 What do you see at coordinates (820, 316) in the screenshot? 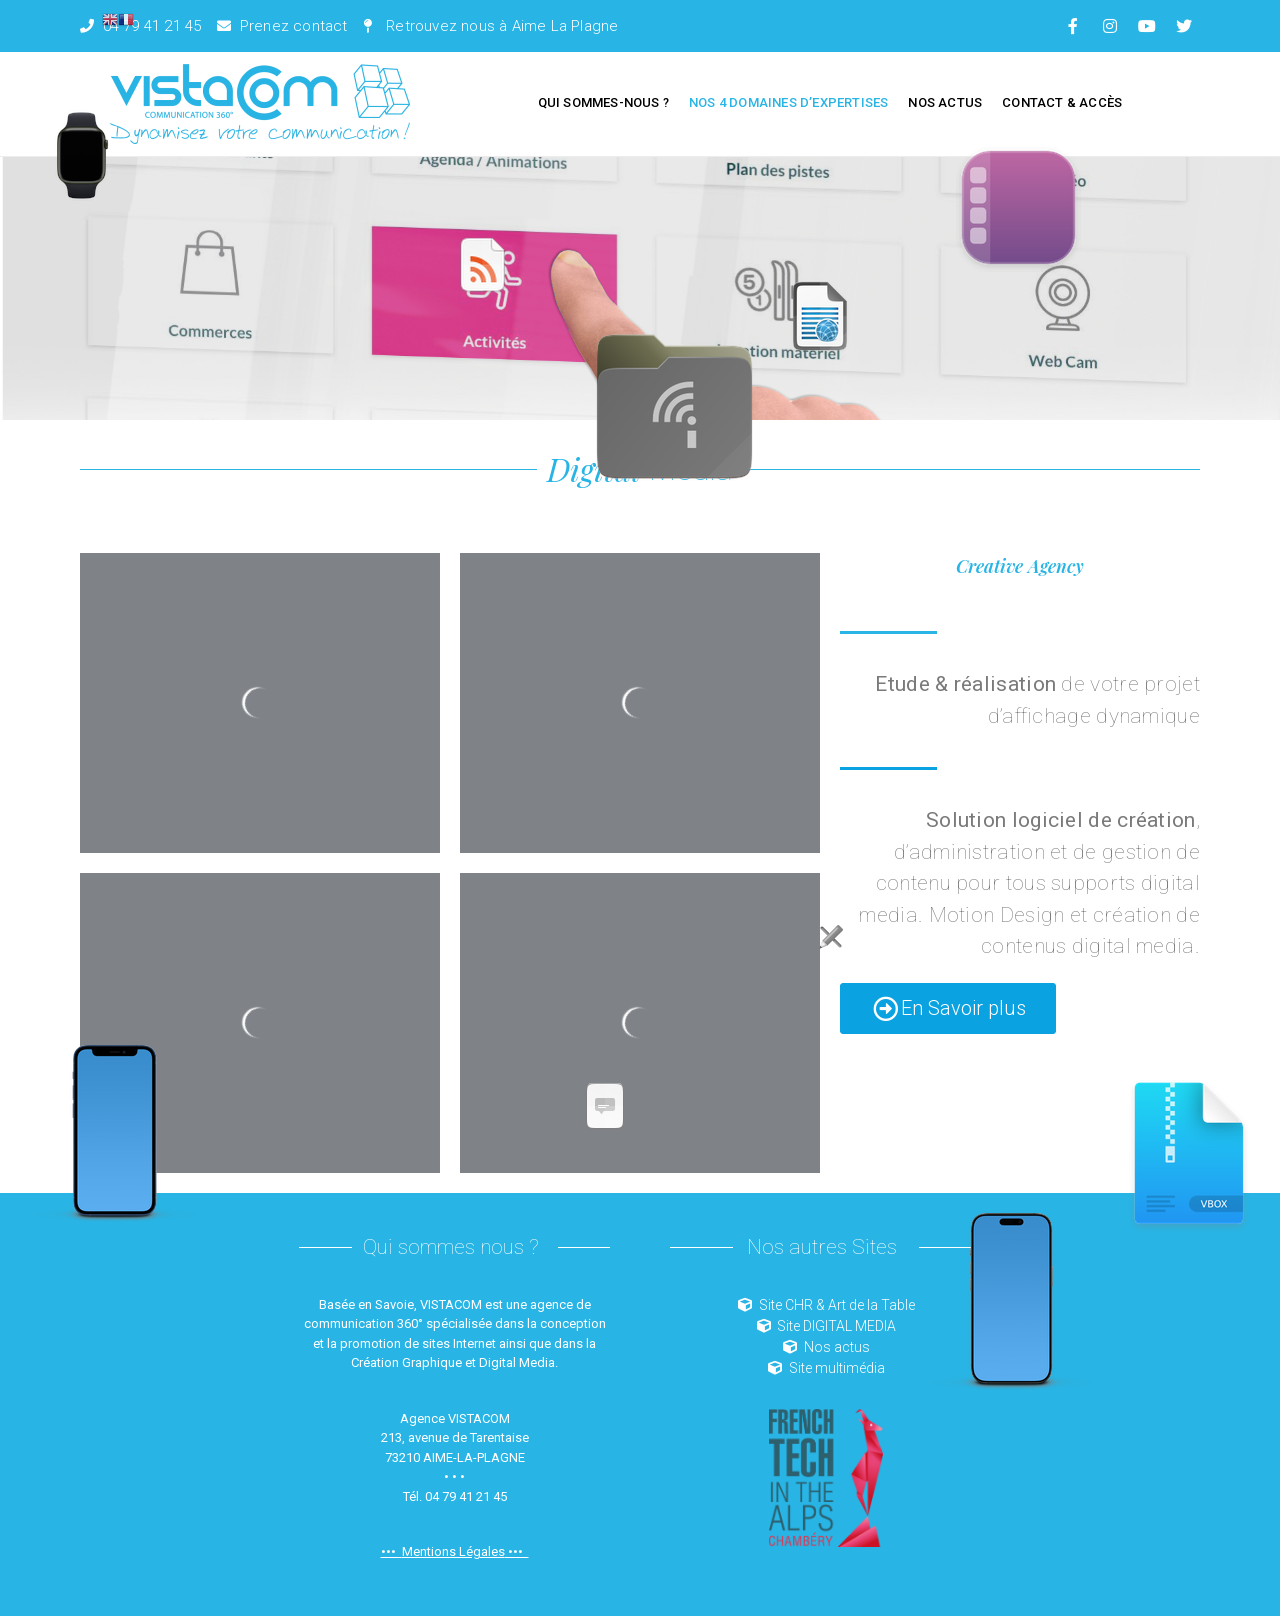
I see `a web document or HTML file created in LibreOffice` at bounding box center [820, 316].